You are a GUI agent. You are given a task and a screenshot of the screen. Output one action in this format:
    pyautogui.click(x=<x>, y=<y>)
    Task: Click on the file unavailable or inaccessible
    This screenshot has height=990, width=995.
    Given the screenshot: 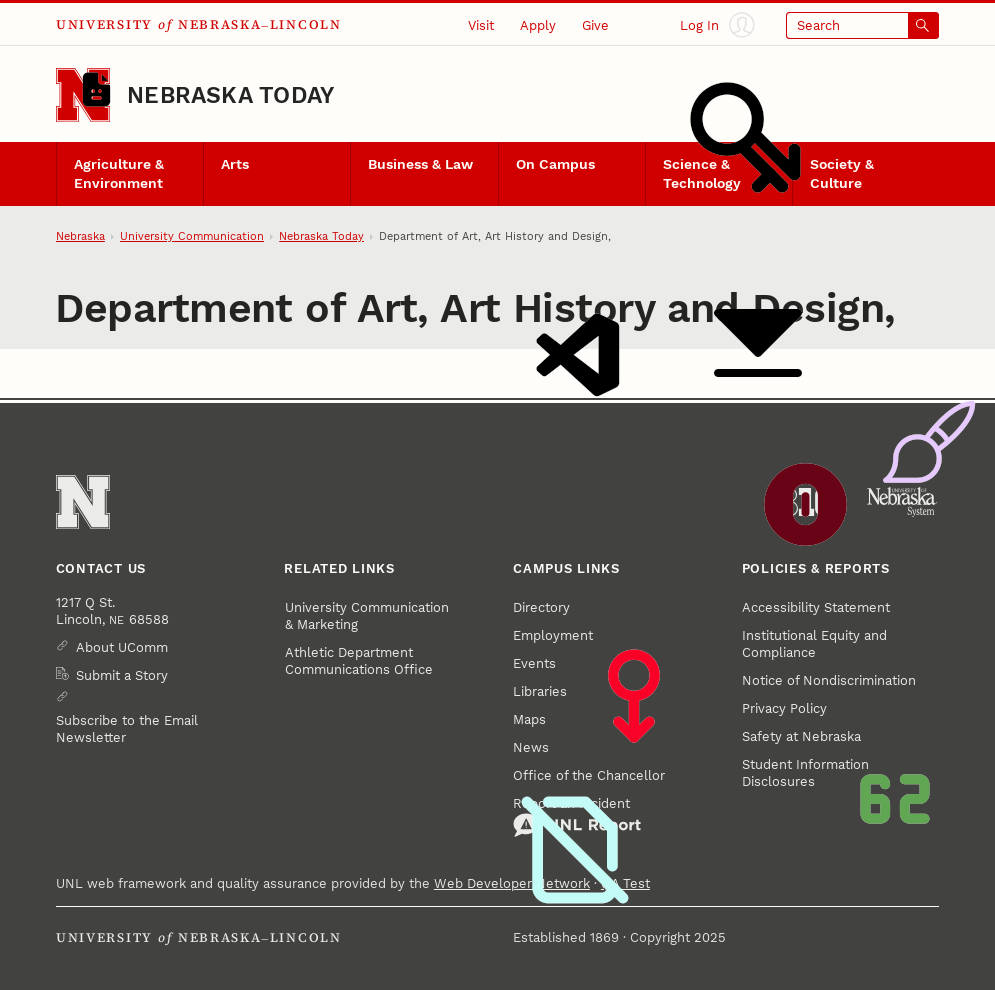 What is the action you would take?
    pyautogui.click(x=575, y=850)
    